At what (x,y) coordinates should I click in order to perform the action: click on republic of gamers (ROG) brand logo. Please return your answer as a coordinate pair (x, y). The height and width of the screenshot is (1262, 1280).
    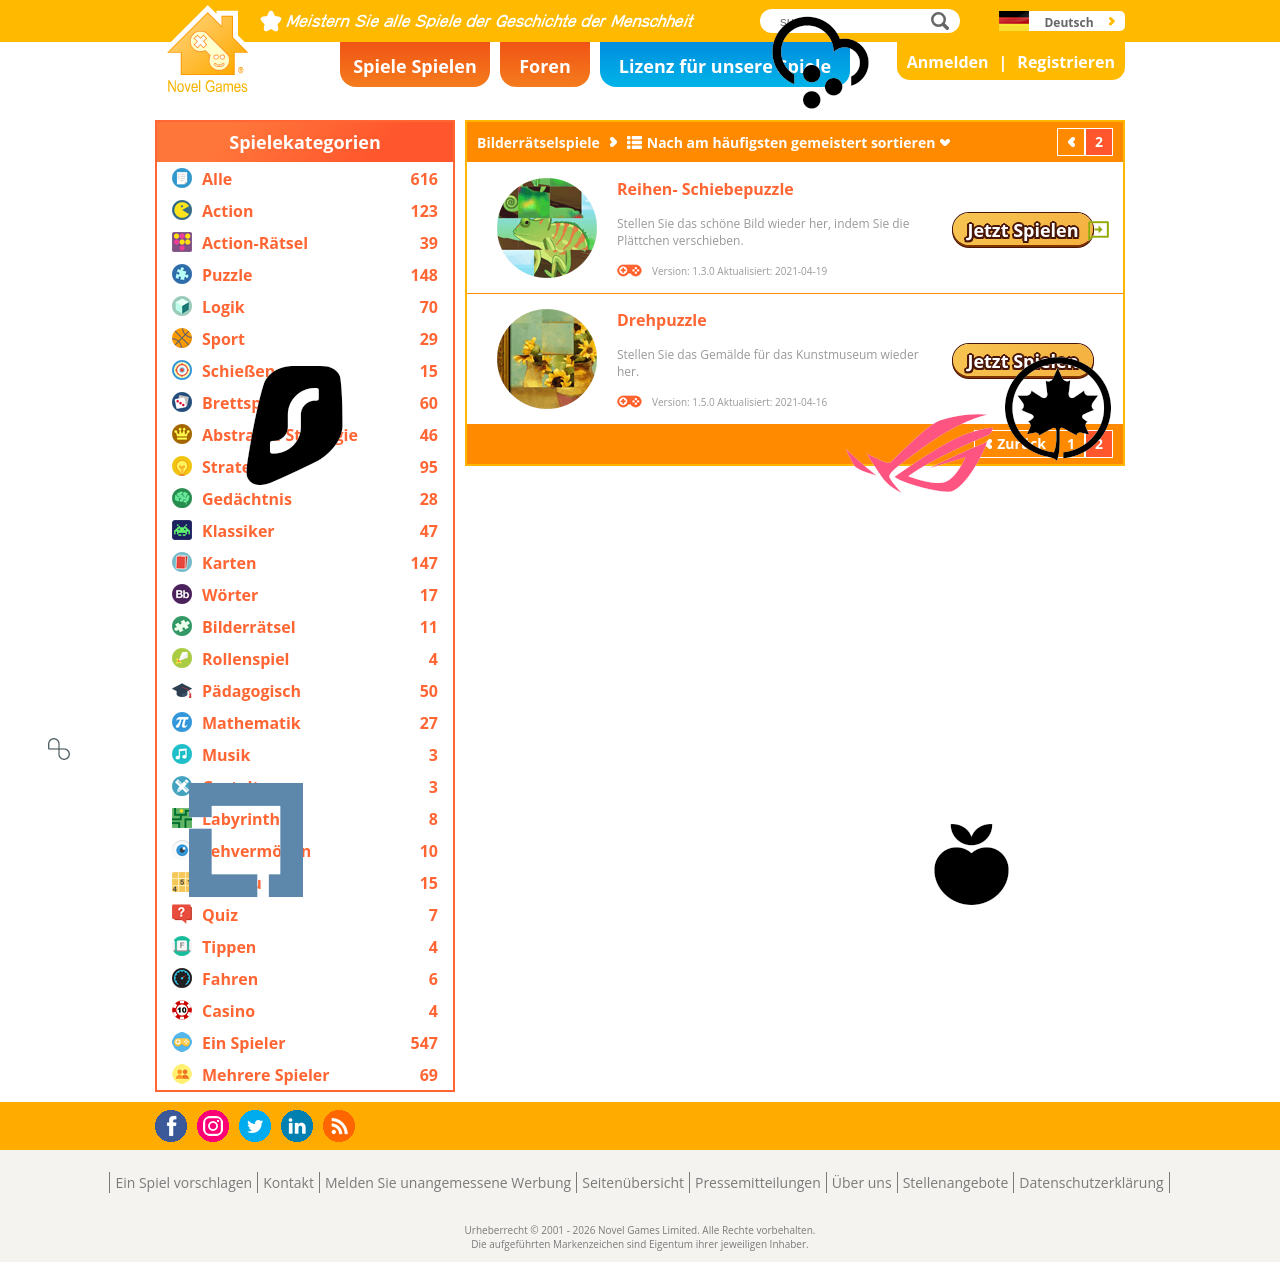
    Looking at the image, I should click on (919, 453).